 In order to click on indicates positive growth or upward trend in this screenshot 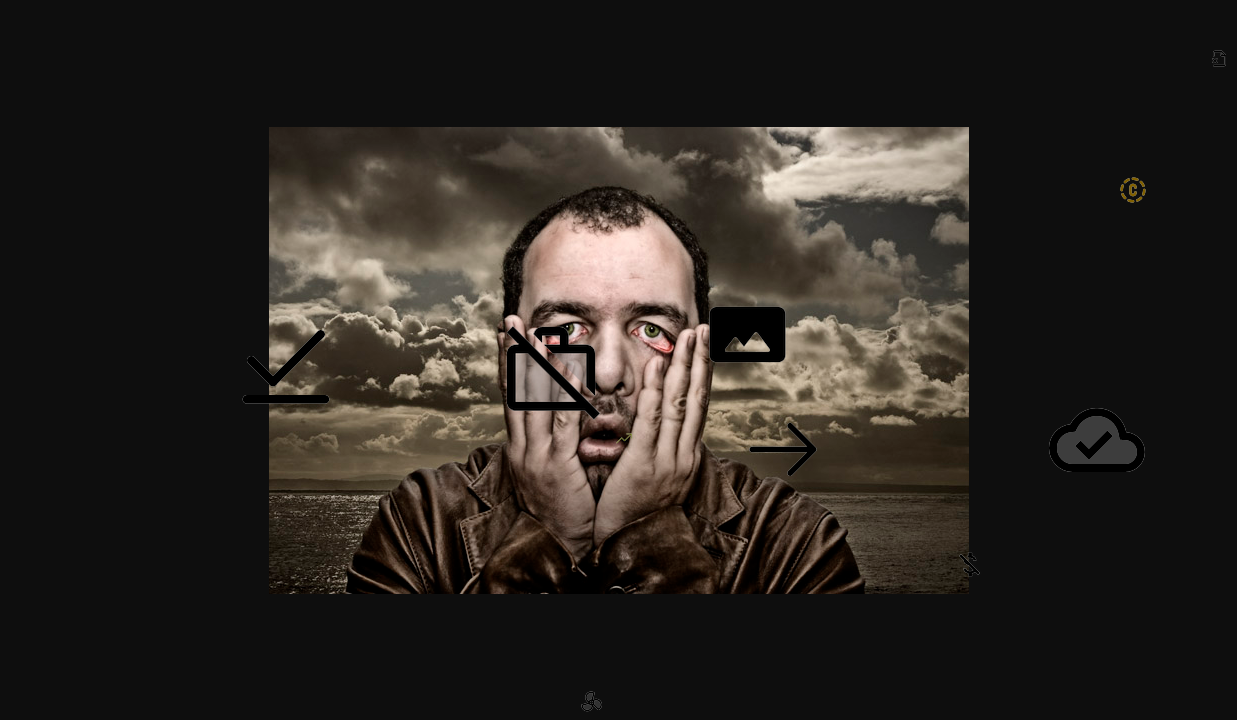, I will do `click(624, 439)`.